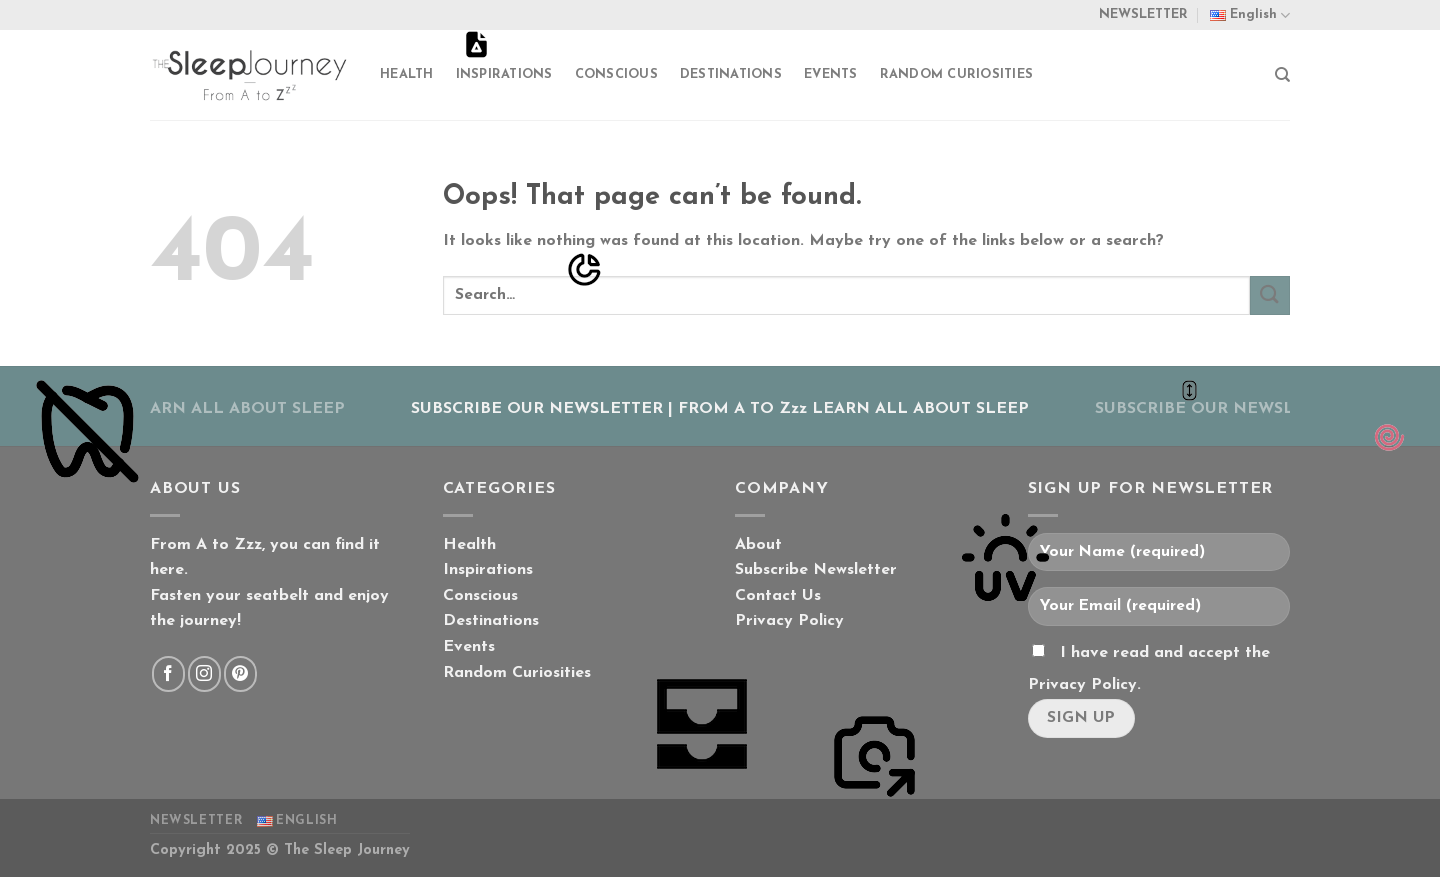 Image resolution: width=1440 pixels, height=877 pixels. Describe the element at coordinates (1189, 390) in the screenshot. I see `scroll up or down on the page` at that location.